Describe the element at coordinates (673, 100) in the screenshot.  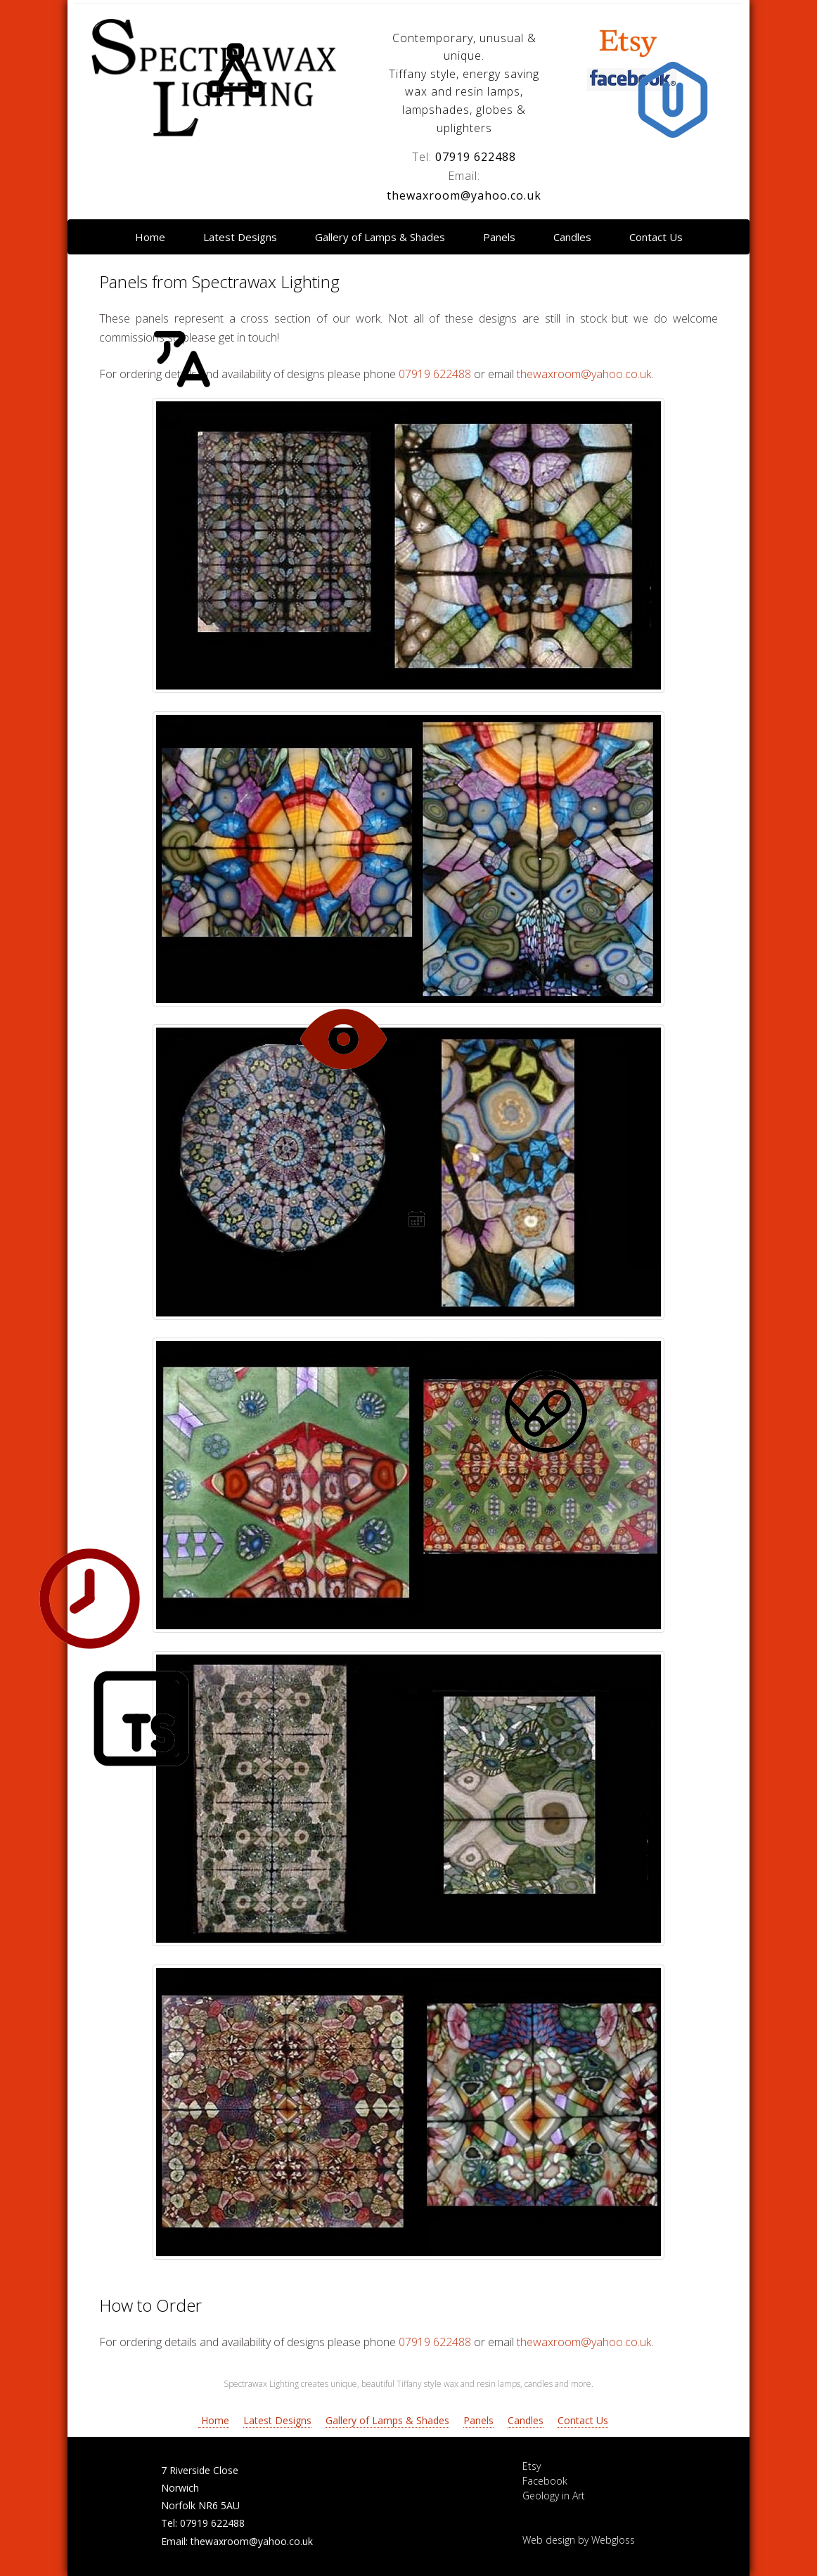
I see `indicates a user or account badge` at that location.